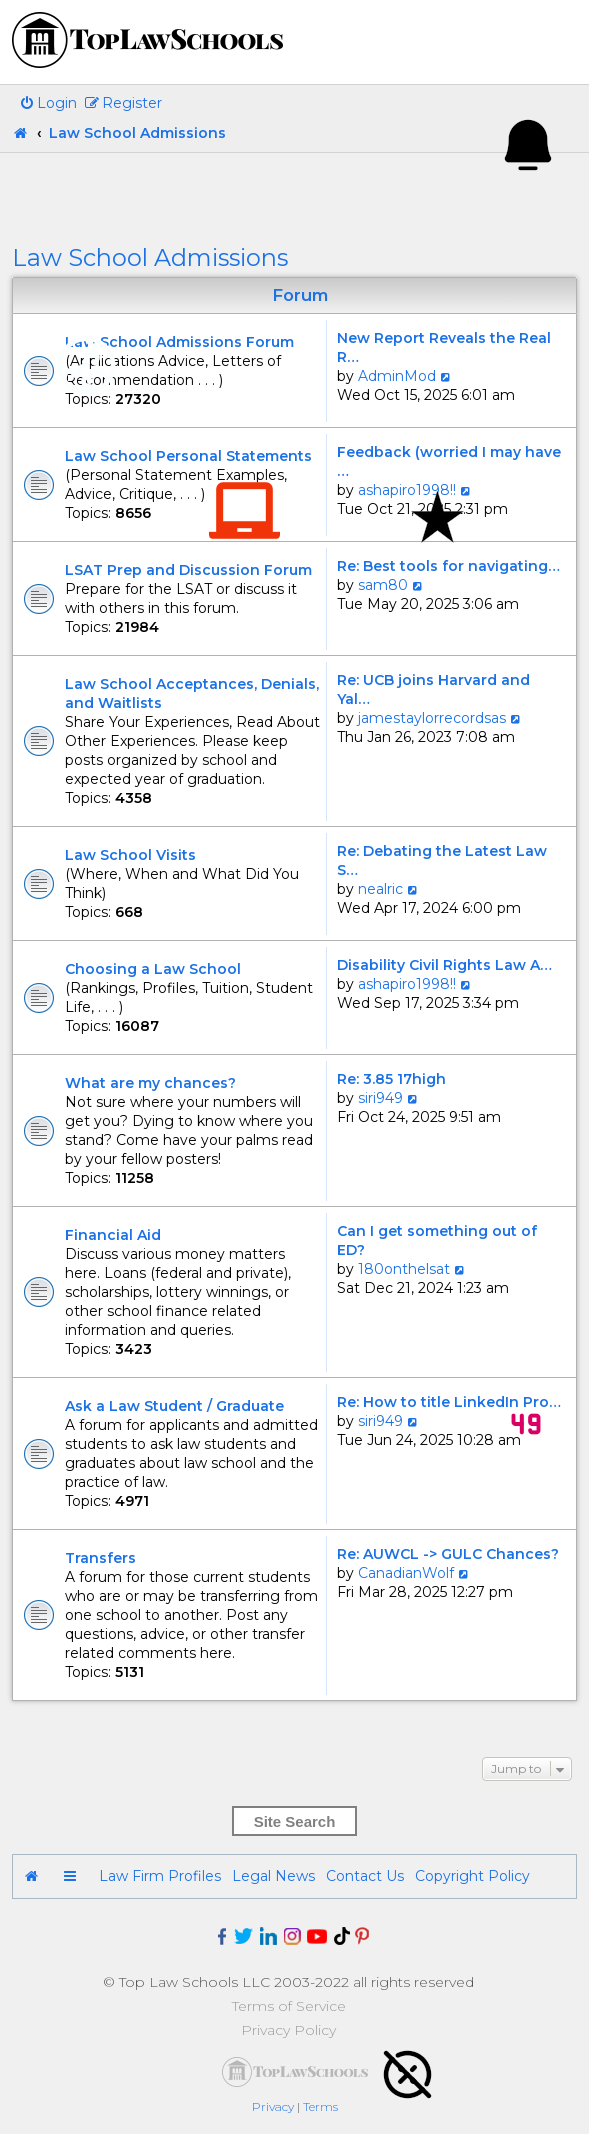  Describe the element at coordinates (526, 1424) in the screenshot. I see `indicates item number 49 in a list or sequence` at that location.